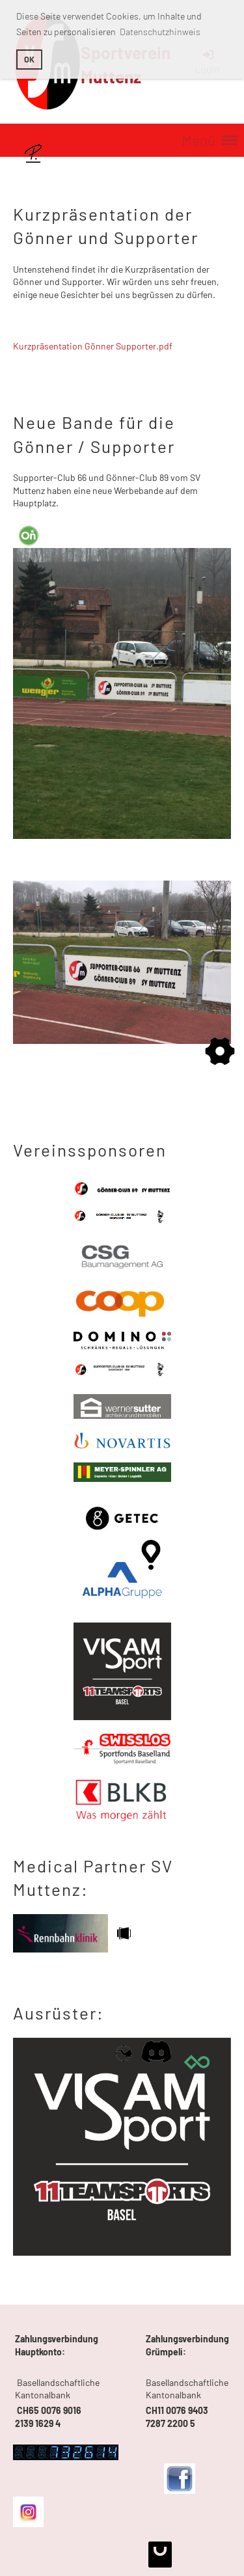 The width and height of the screenshot is (244, 2576). I want to click on reveal.js presentation framework logo, so click(124, 1933).